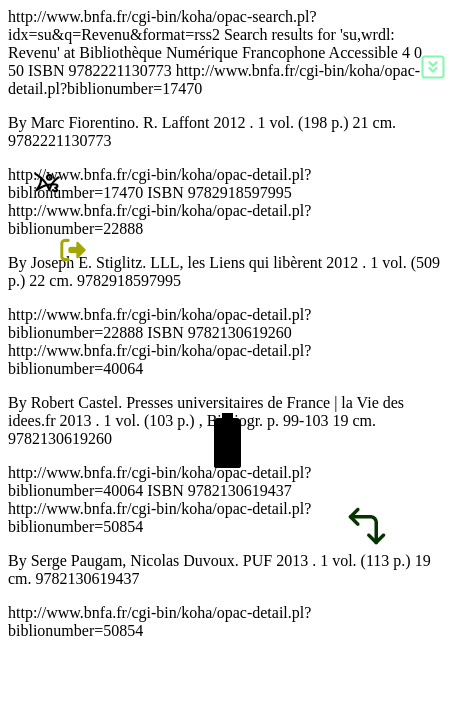 The image size is (449, 720). I want to click on move or resize element diagonally to bottom-left, so click(367, 526).